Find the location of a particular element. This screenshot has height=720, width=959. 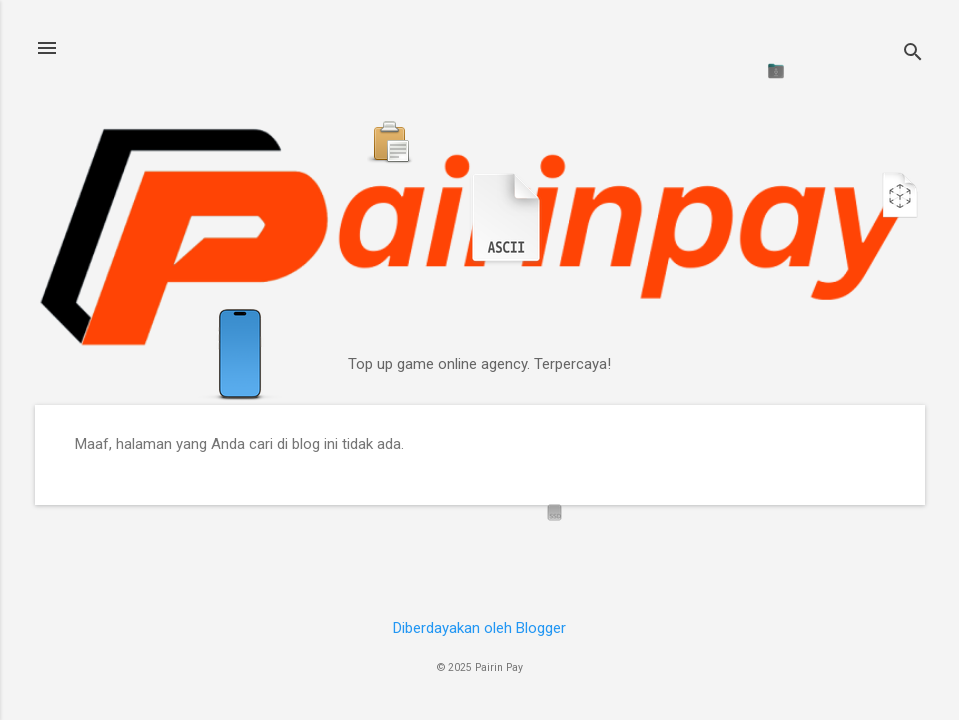

a plain text or ascii file type indicator is located at coordinates (506, 219).